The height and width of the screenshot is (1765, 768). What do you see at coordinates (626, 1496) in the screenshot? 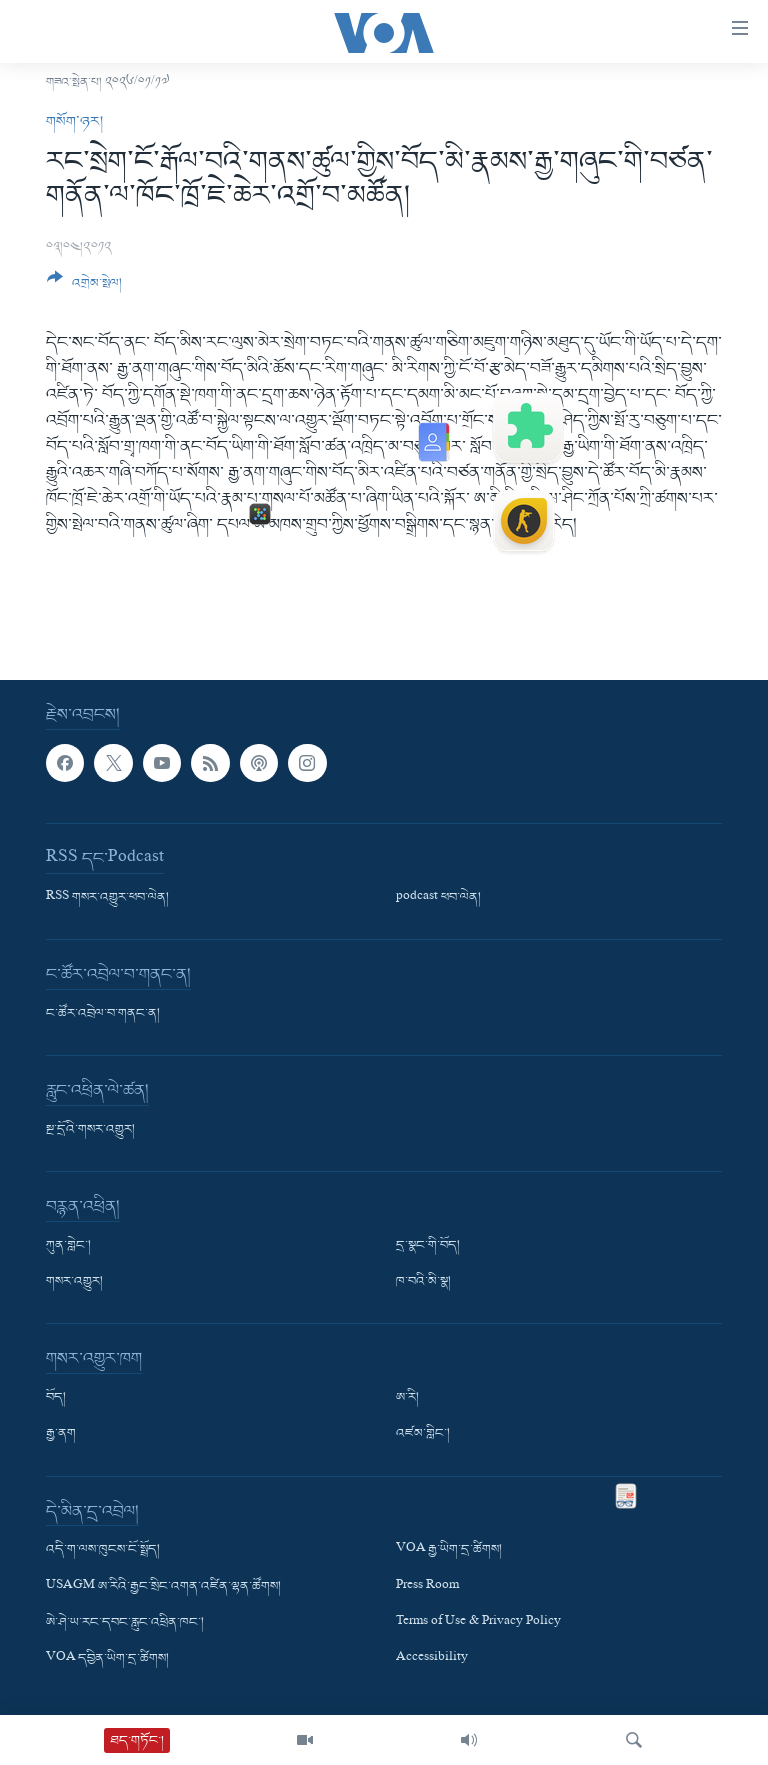
I see `open evince document viewer` at bounding box center [626, 1496].